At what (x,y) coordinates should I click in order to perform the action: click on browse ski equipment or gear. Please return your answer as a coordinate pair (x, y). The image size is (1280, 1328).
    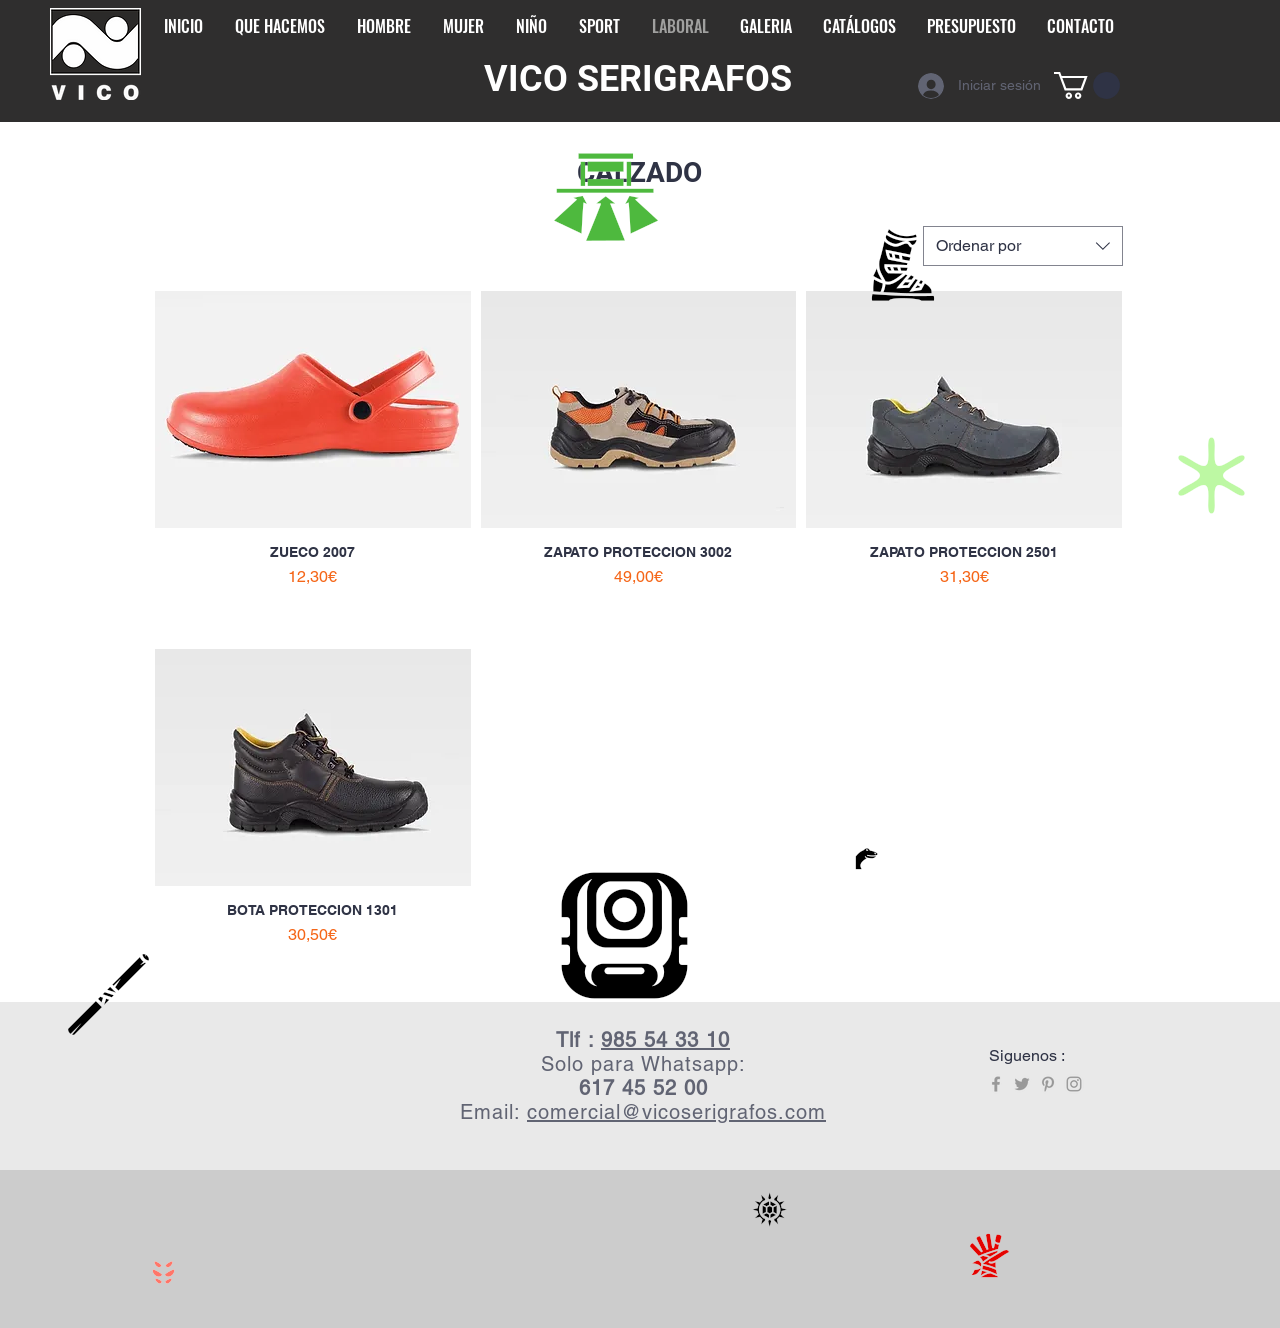
    Looking at the image, I should click on (903, 265).